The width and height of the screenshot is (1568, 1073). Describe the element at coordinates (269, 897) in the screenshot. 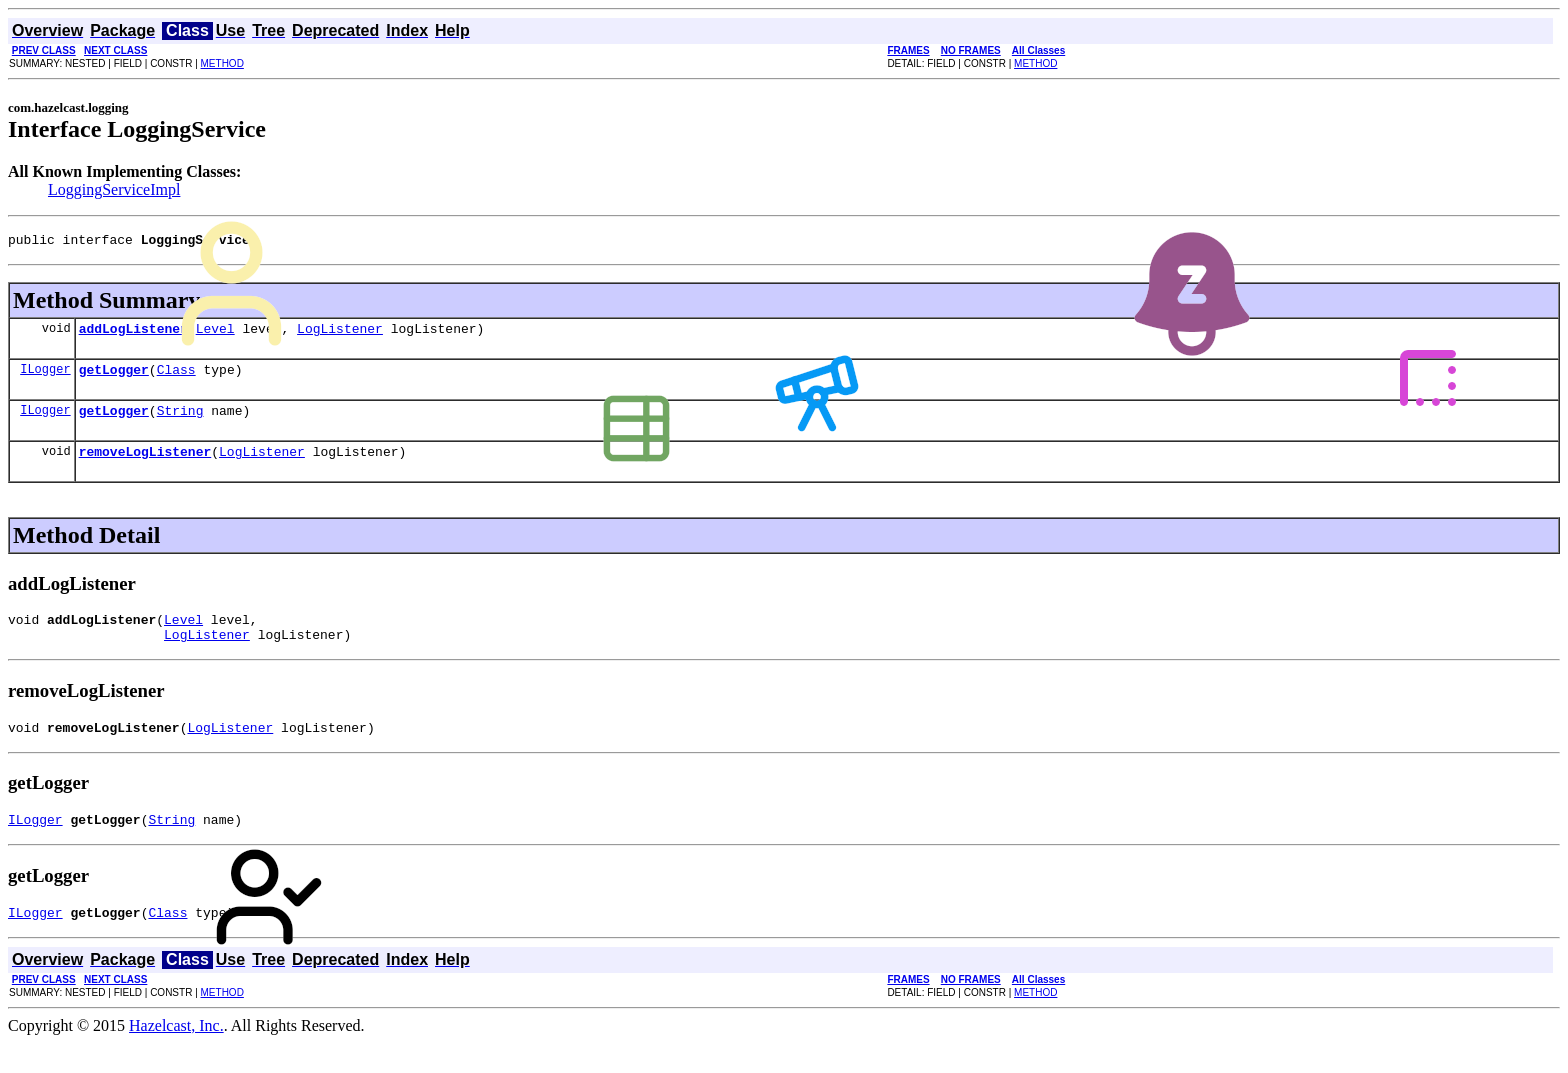

I see `verify or approve a user account` at that location.